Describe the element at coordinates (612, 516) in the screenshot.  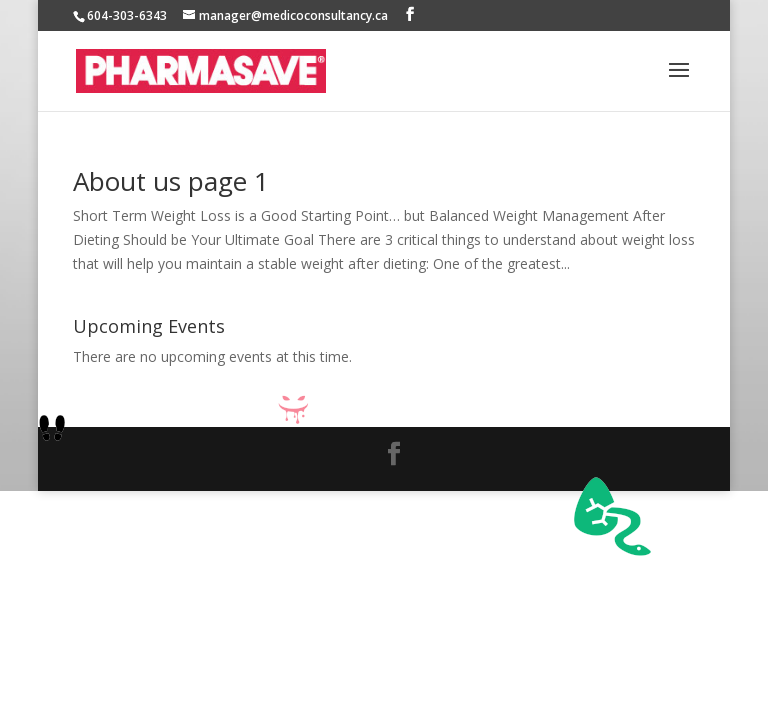
I see `indicates a snake egg hatching in a game` at that location.